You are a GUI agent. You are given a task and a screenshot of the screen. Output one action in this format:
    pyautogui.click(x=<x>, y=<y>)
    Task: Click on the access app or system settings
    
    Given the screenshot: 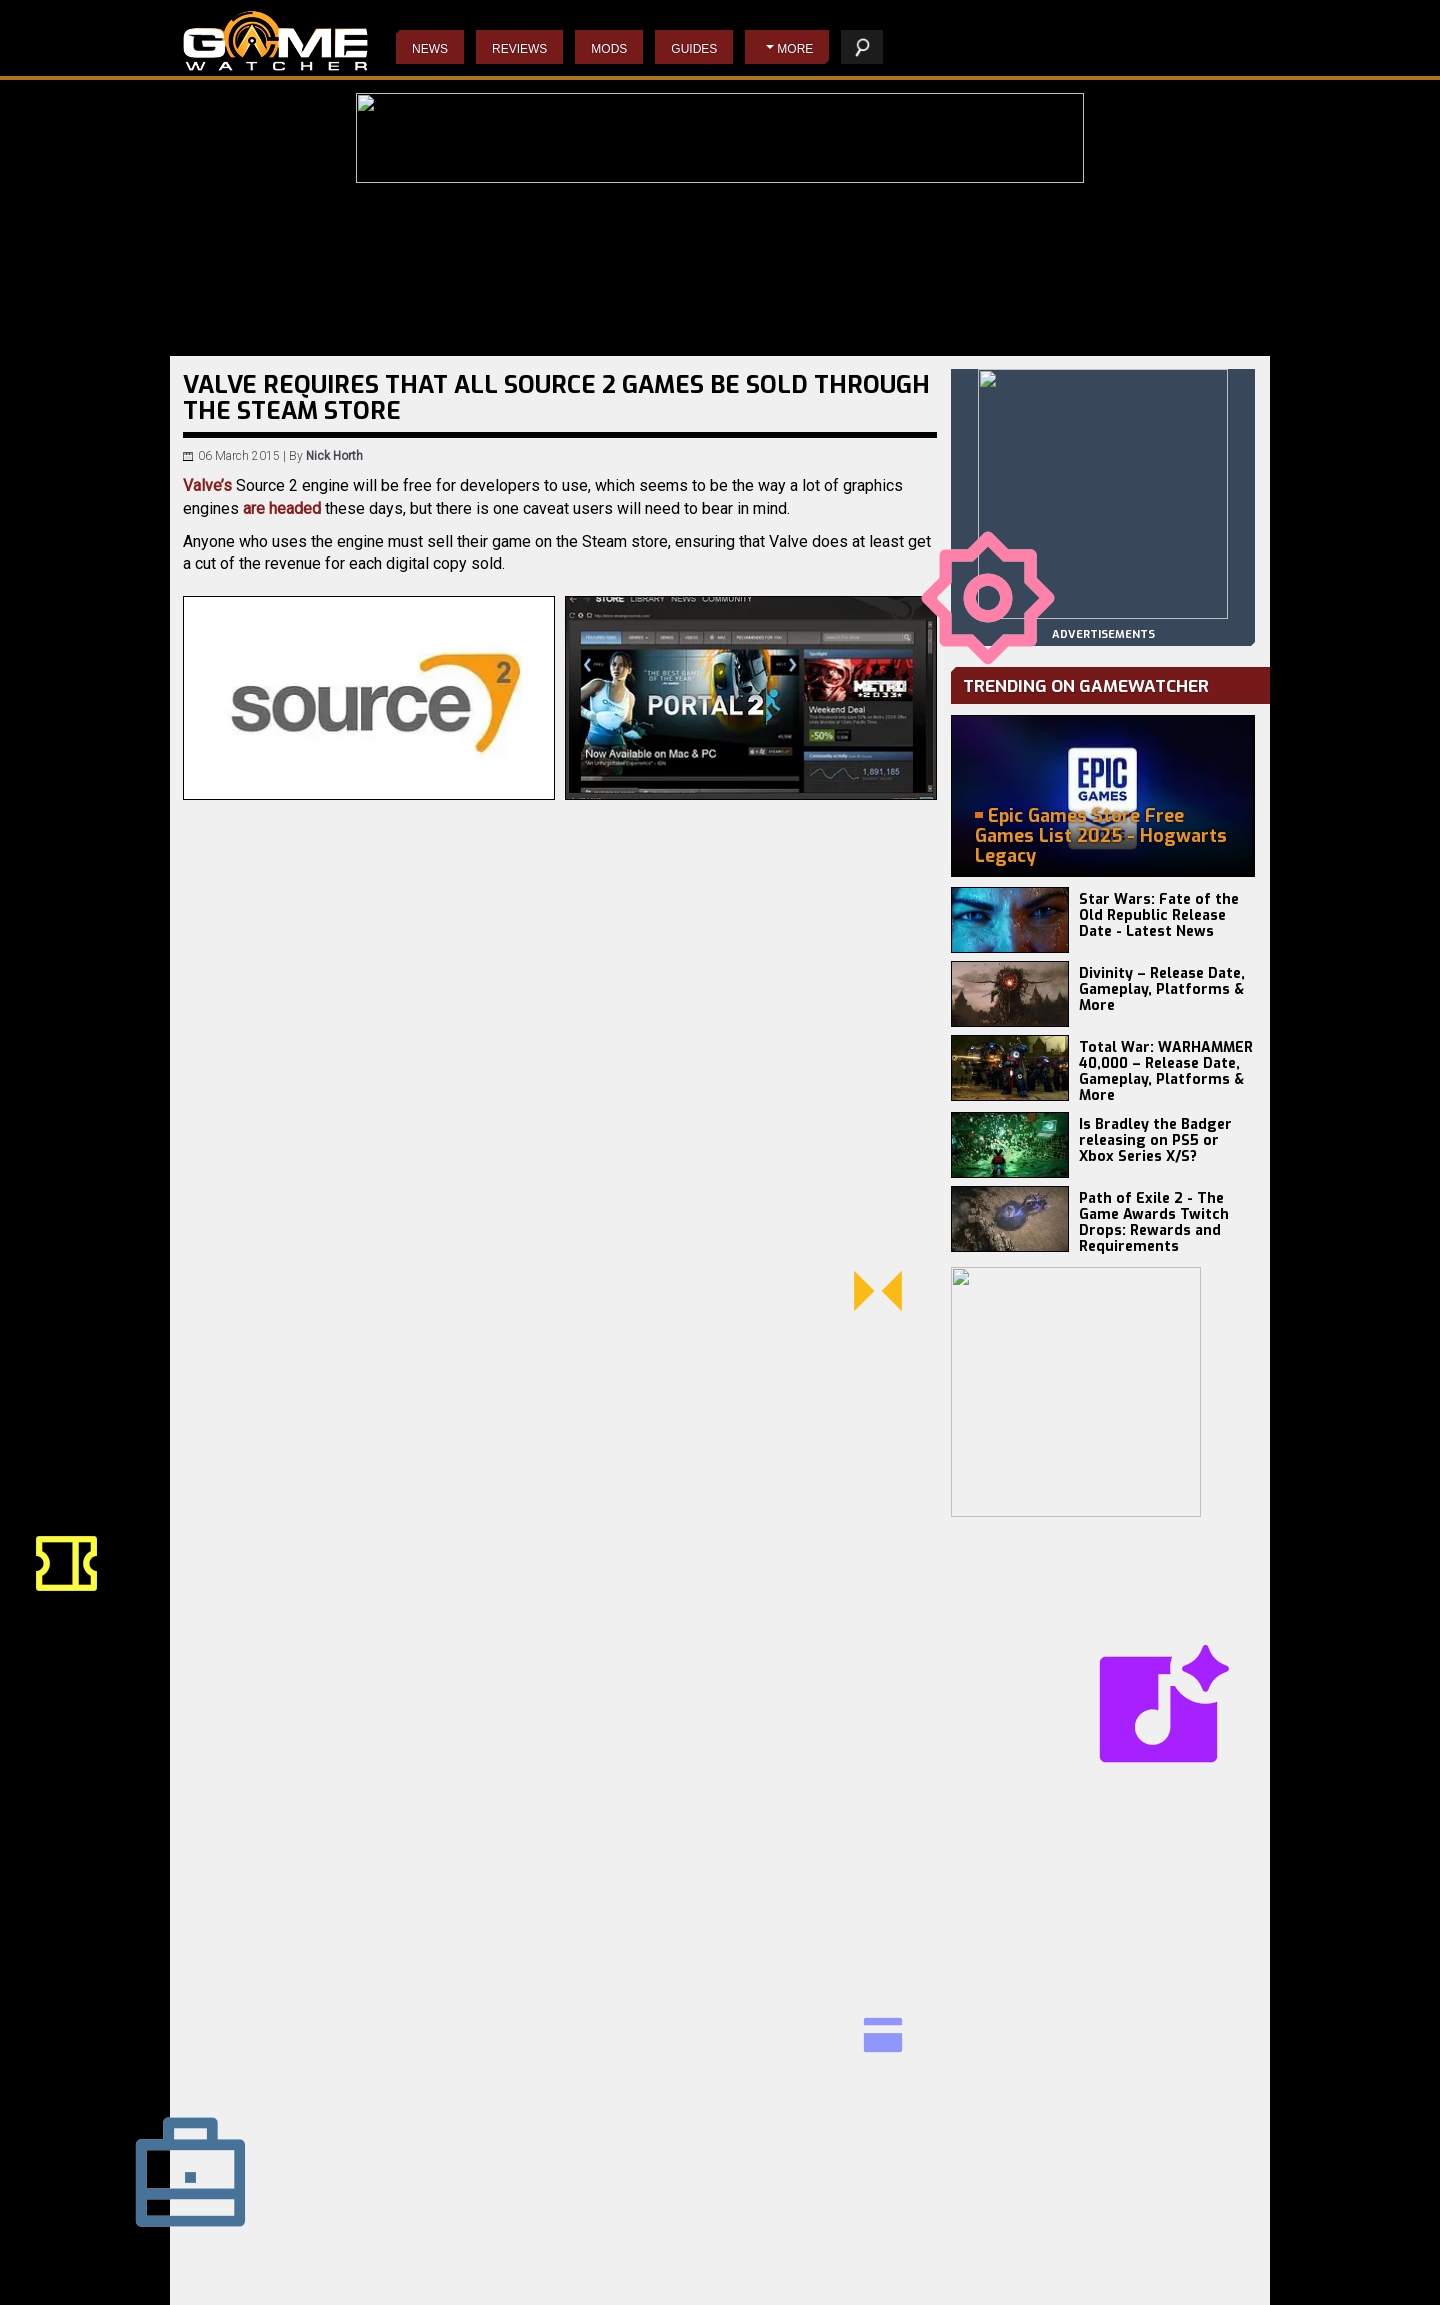 What is the action you would take?
    pyautogui.click(x=988, y=598)
    